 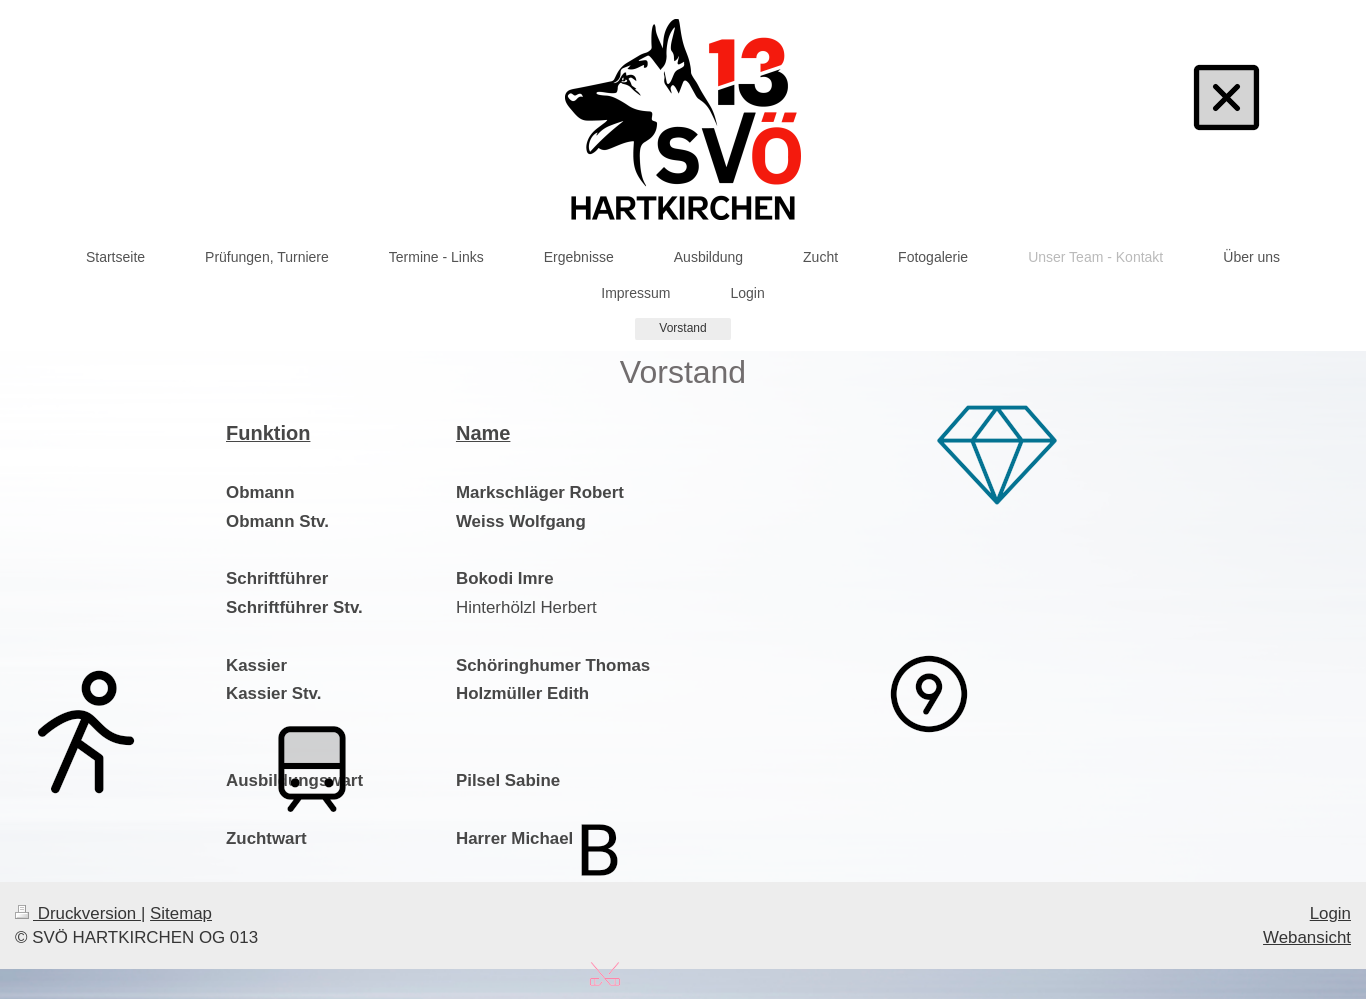 What do you see at coordinates (929, 694) in the screenshot?
I see `indicates item number nine in a list or sequence` at bounding box center [929, 694].